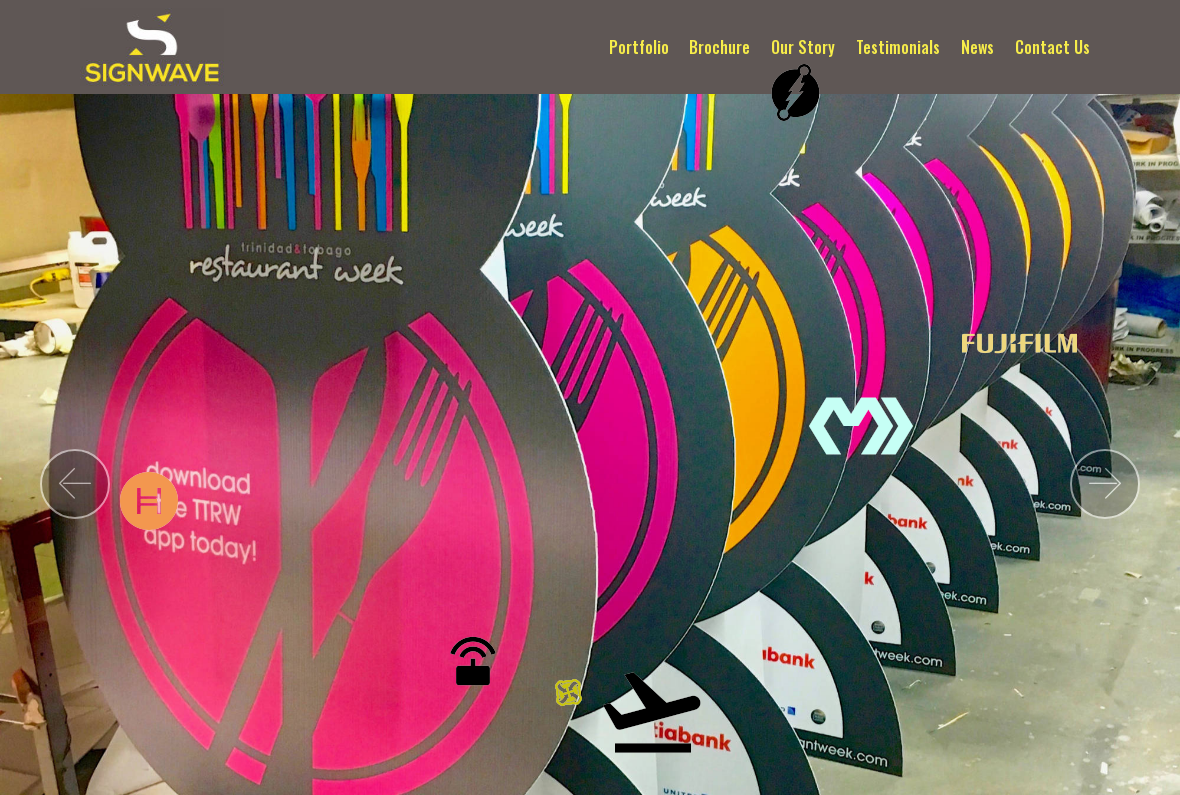 The width and height of the screenshot is (1180, 795). Describe the element at coordinates (568, 692) in the screenshot. I see `visit Nexus Mods website` at that location.